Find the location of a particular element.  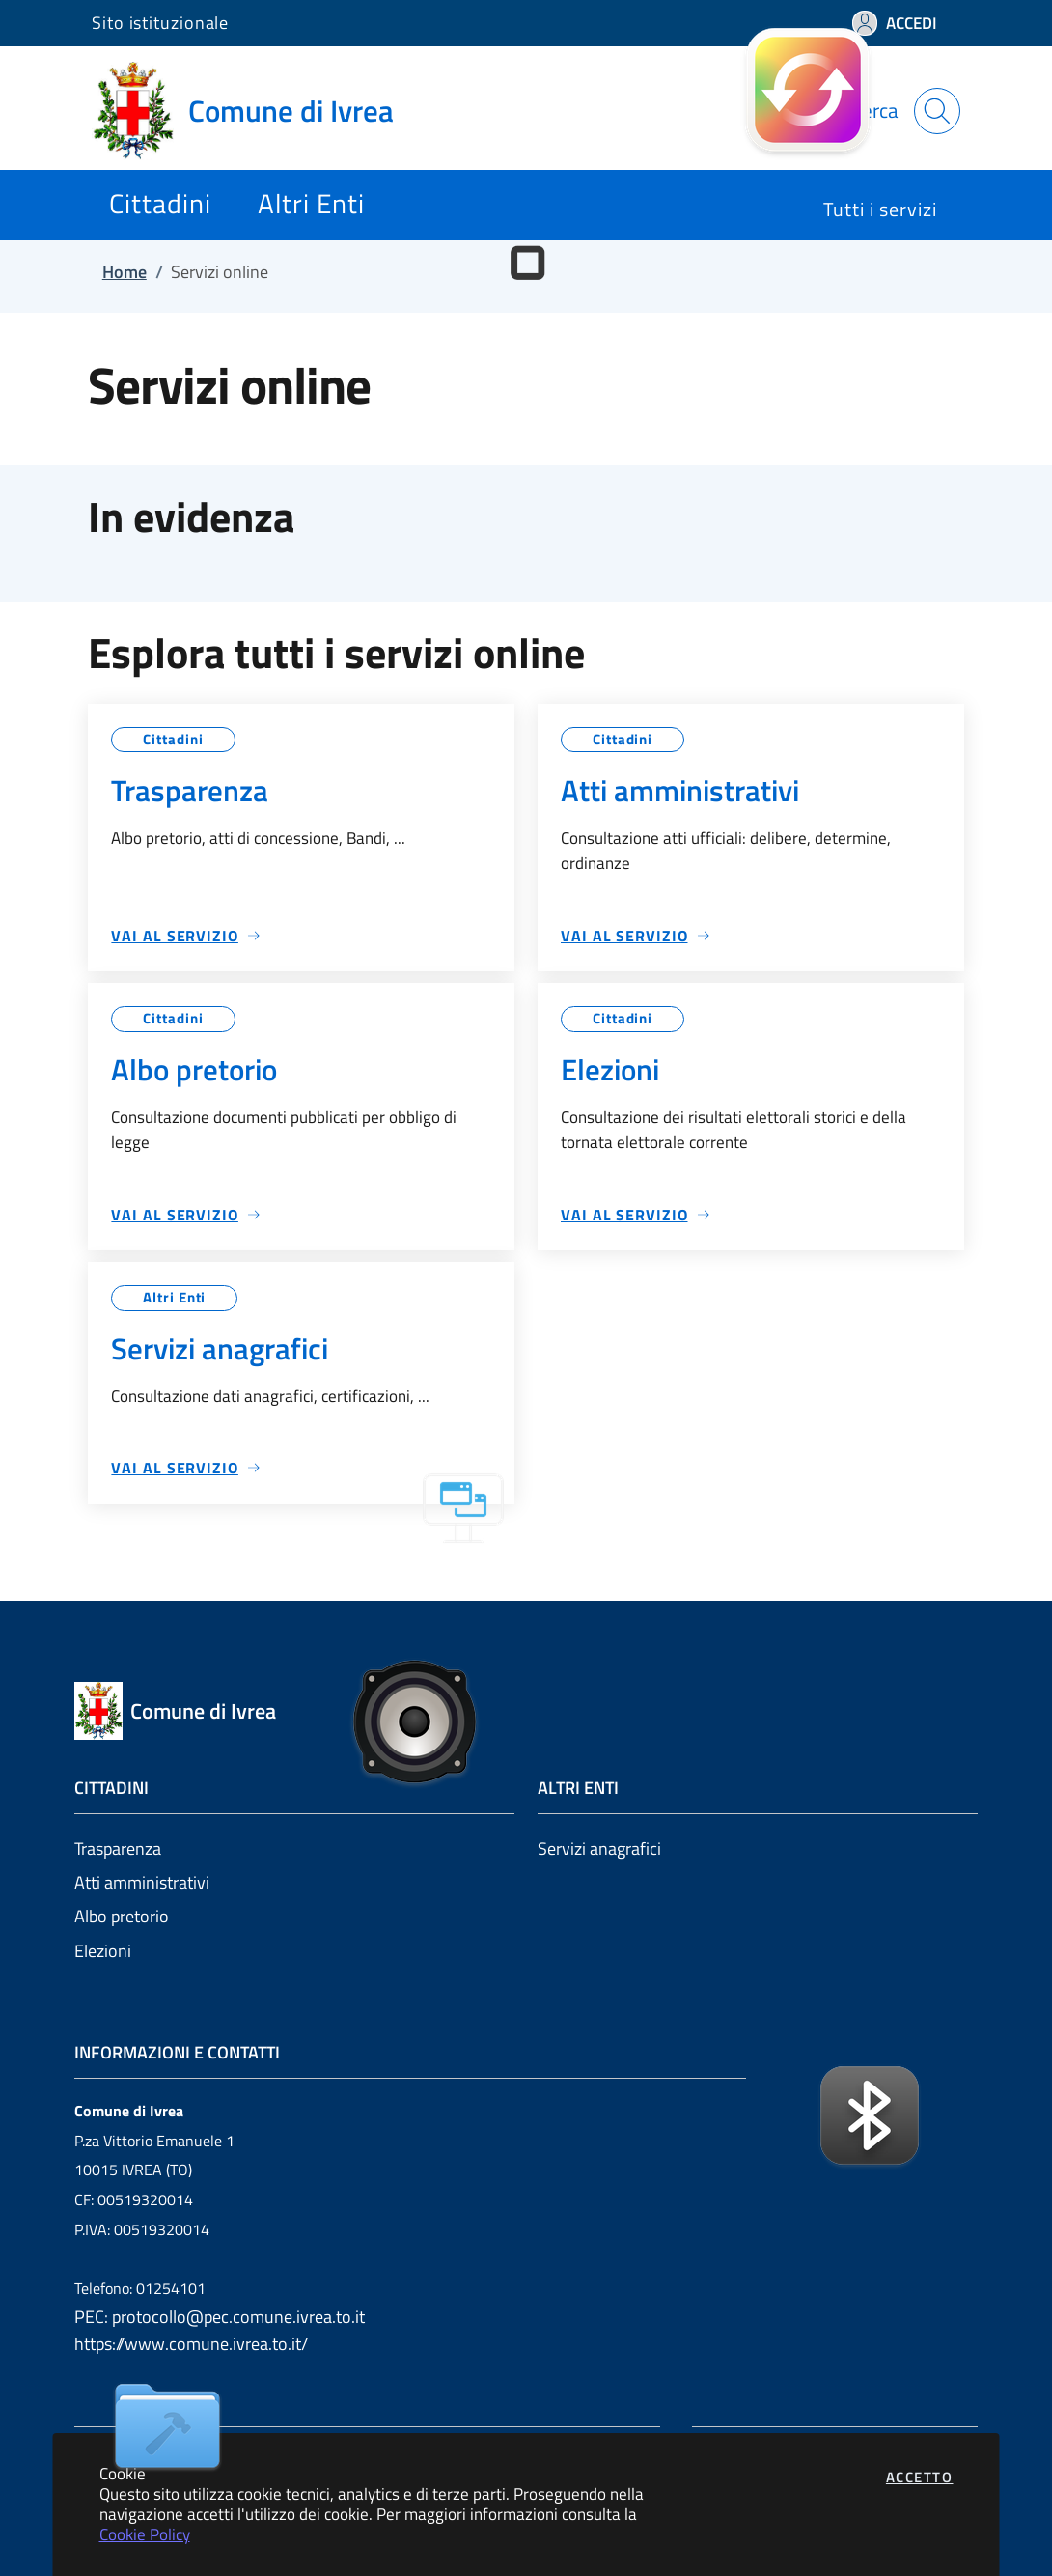

stop or halt current media playback is located at coordinates (558, 232).